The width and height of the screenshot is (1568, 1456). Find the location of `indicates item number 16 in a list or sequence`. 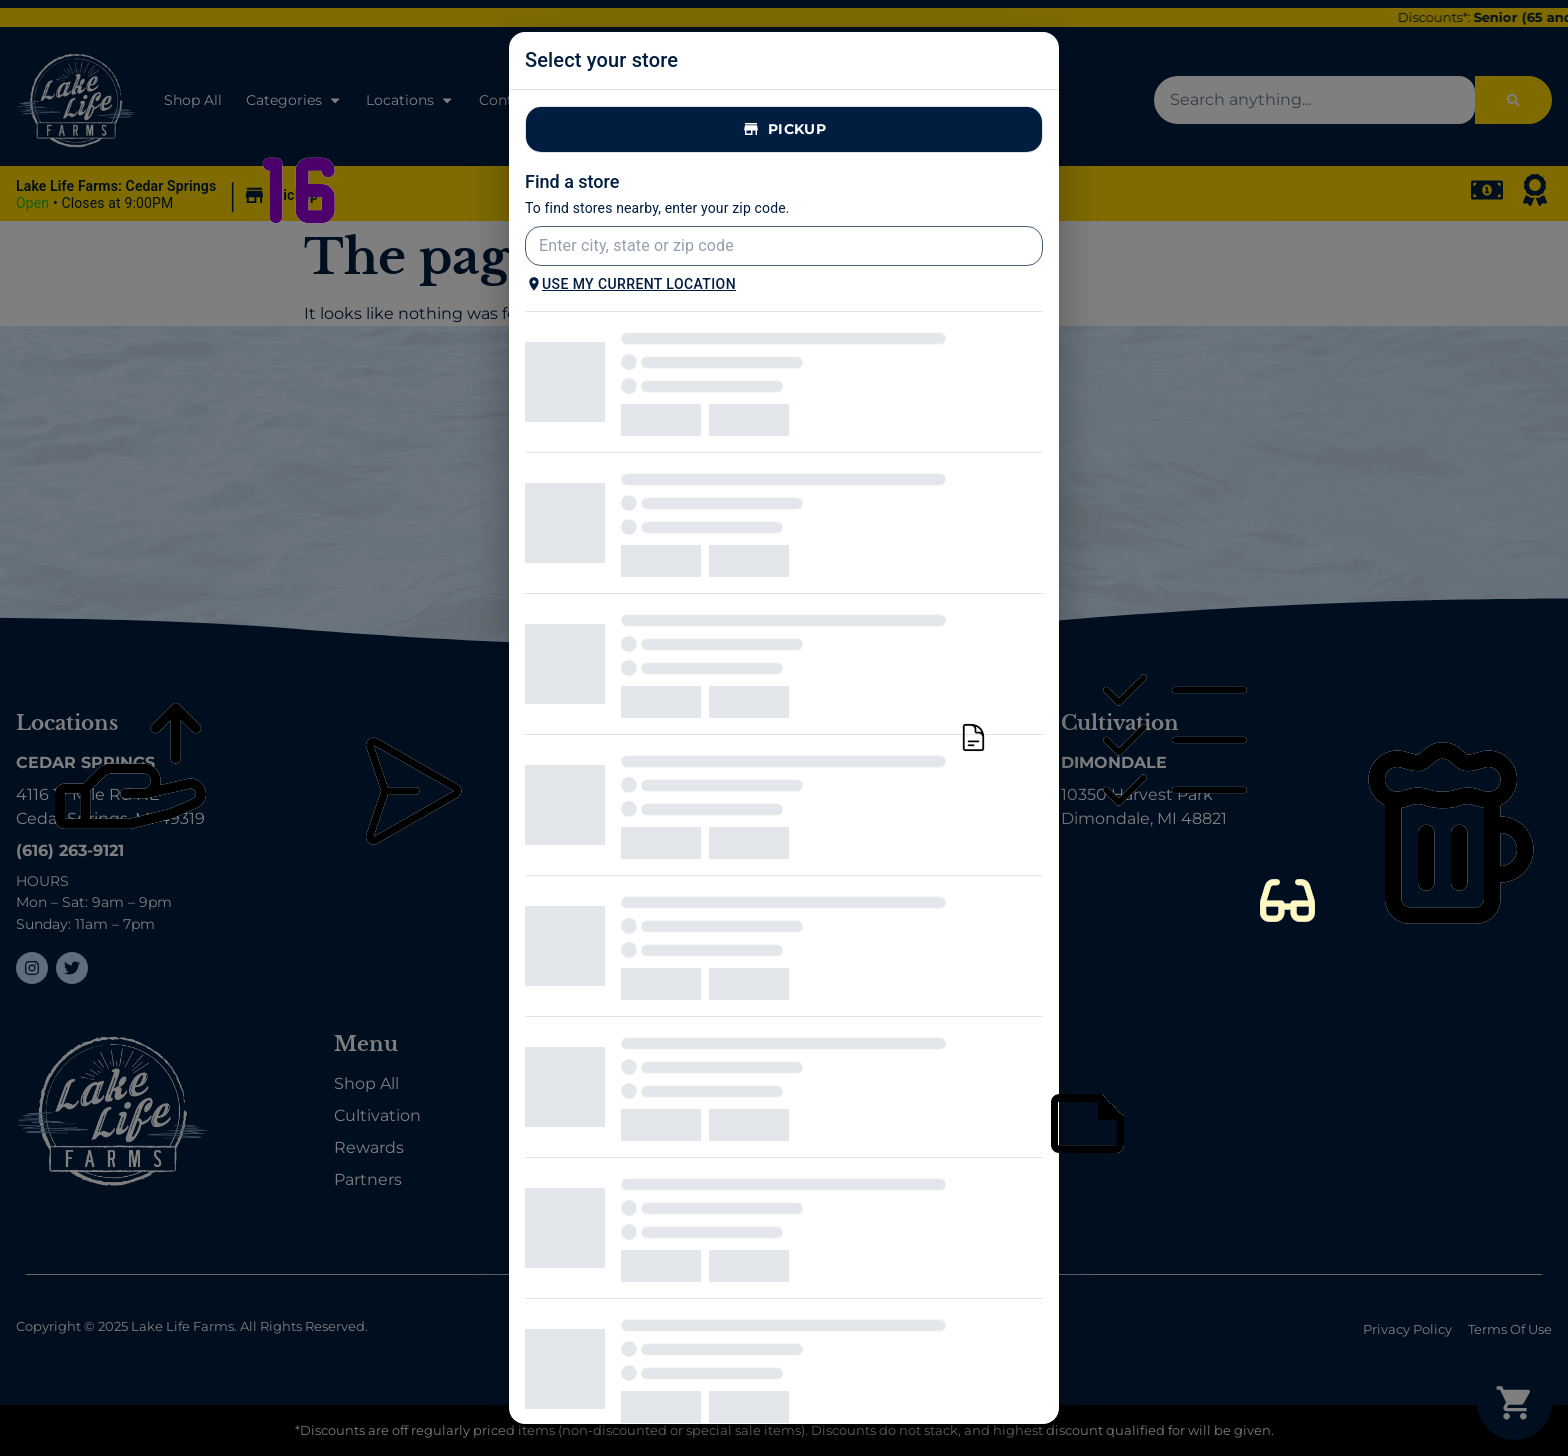

indicates item number 16 in a list or sequence is located at coordinates (295, 190).